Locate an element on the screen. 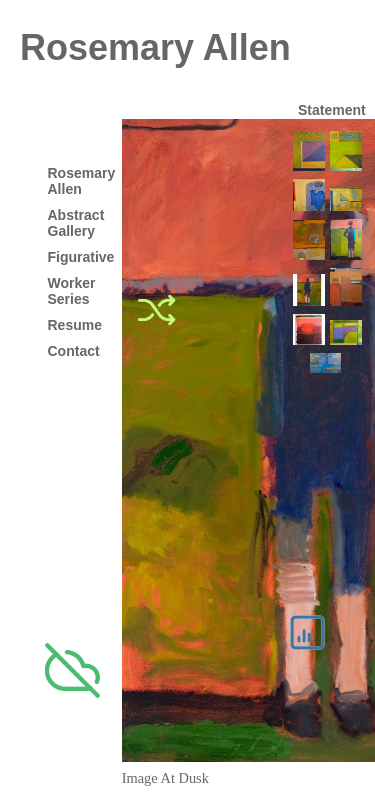 The width and height of the screenshot is (375, 805). align content to bottom-left of container is located at coordinates (307, 632).